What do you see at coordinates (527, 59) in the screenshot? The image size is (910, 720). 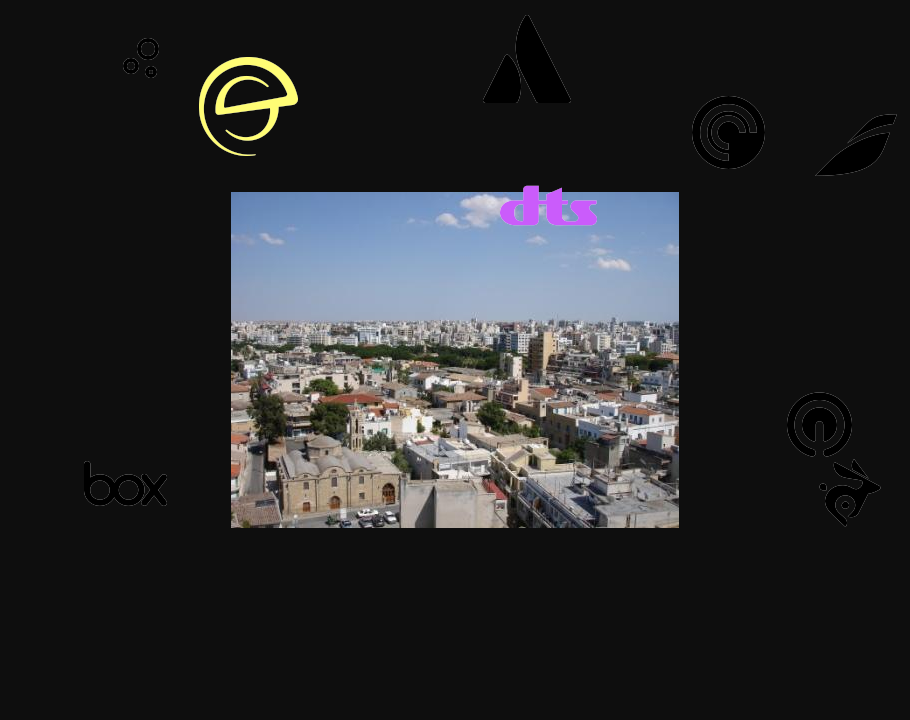 I see `atlassian company logo` at bounding box center [527, 59].